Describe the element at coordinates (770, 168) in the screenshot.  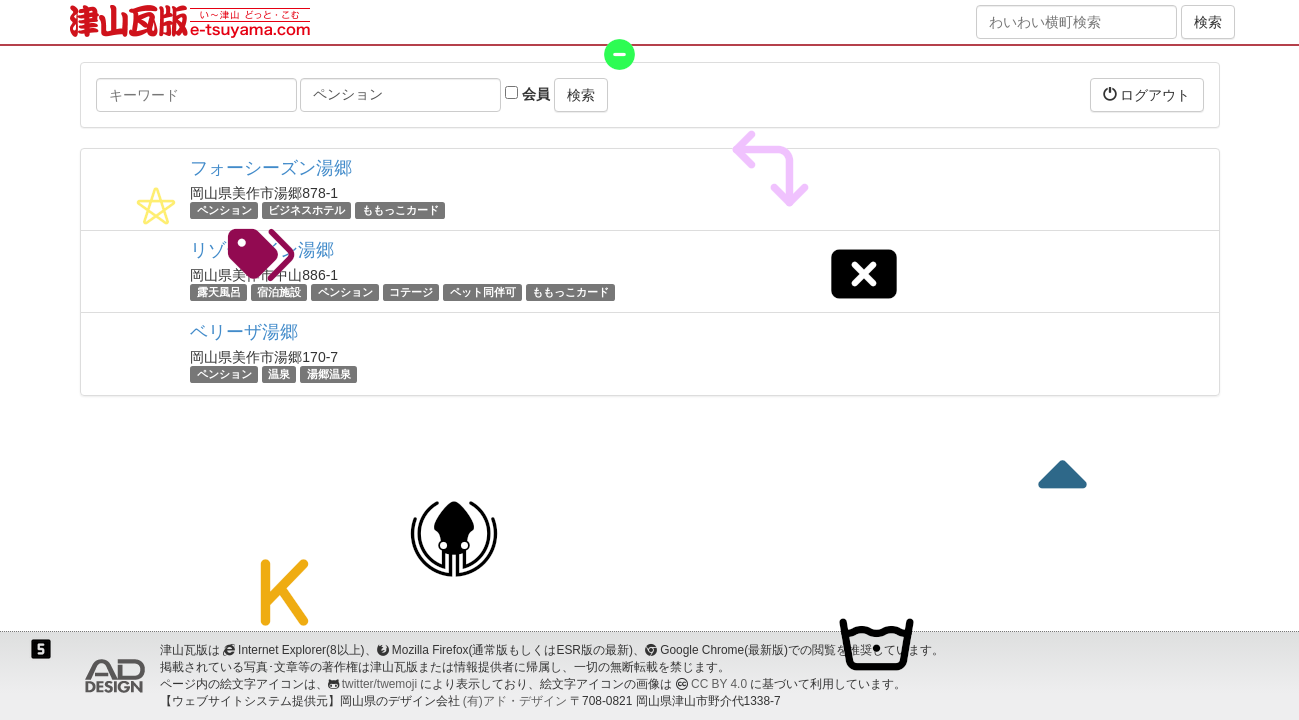
I see `move or resize element diagonally to bottom-left` at that location.